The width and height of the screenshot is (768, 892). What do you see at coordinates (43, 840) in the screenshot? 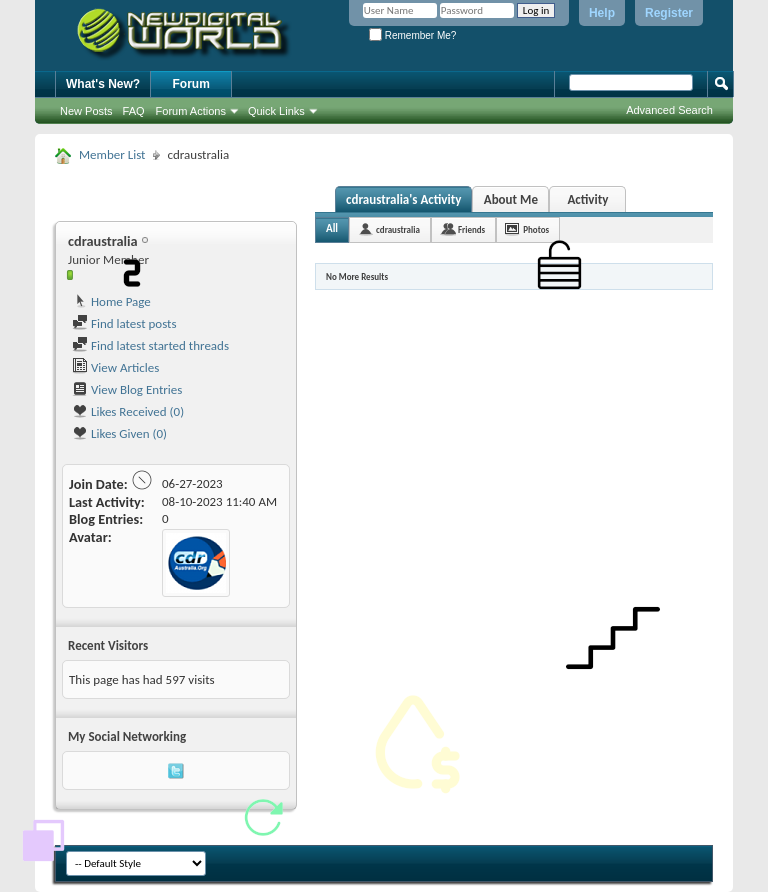
I see `copy to clipboard` at bounding box center [43, 840].